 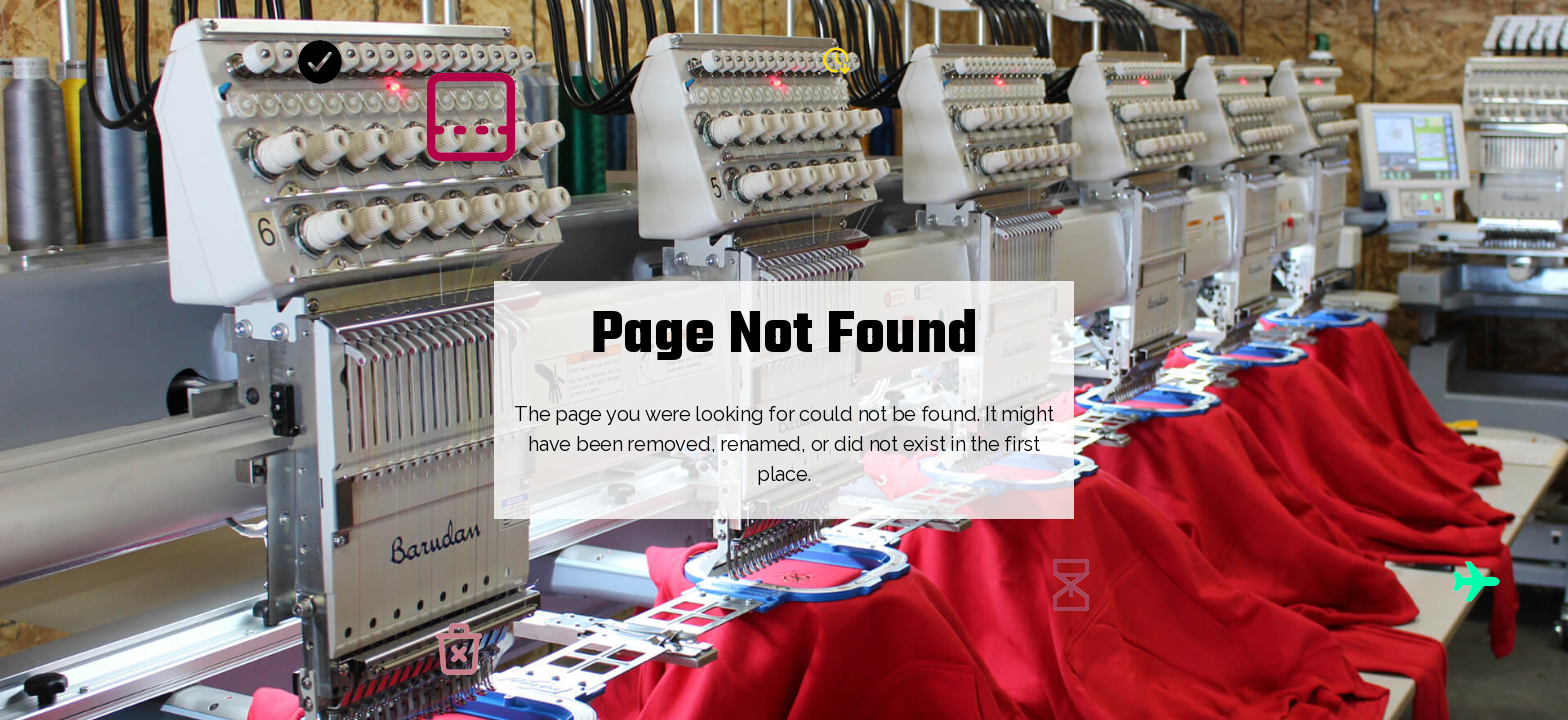 I want to click on indicates a process is in progress, so click(x=1071, y=585).